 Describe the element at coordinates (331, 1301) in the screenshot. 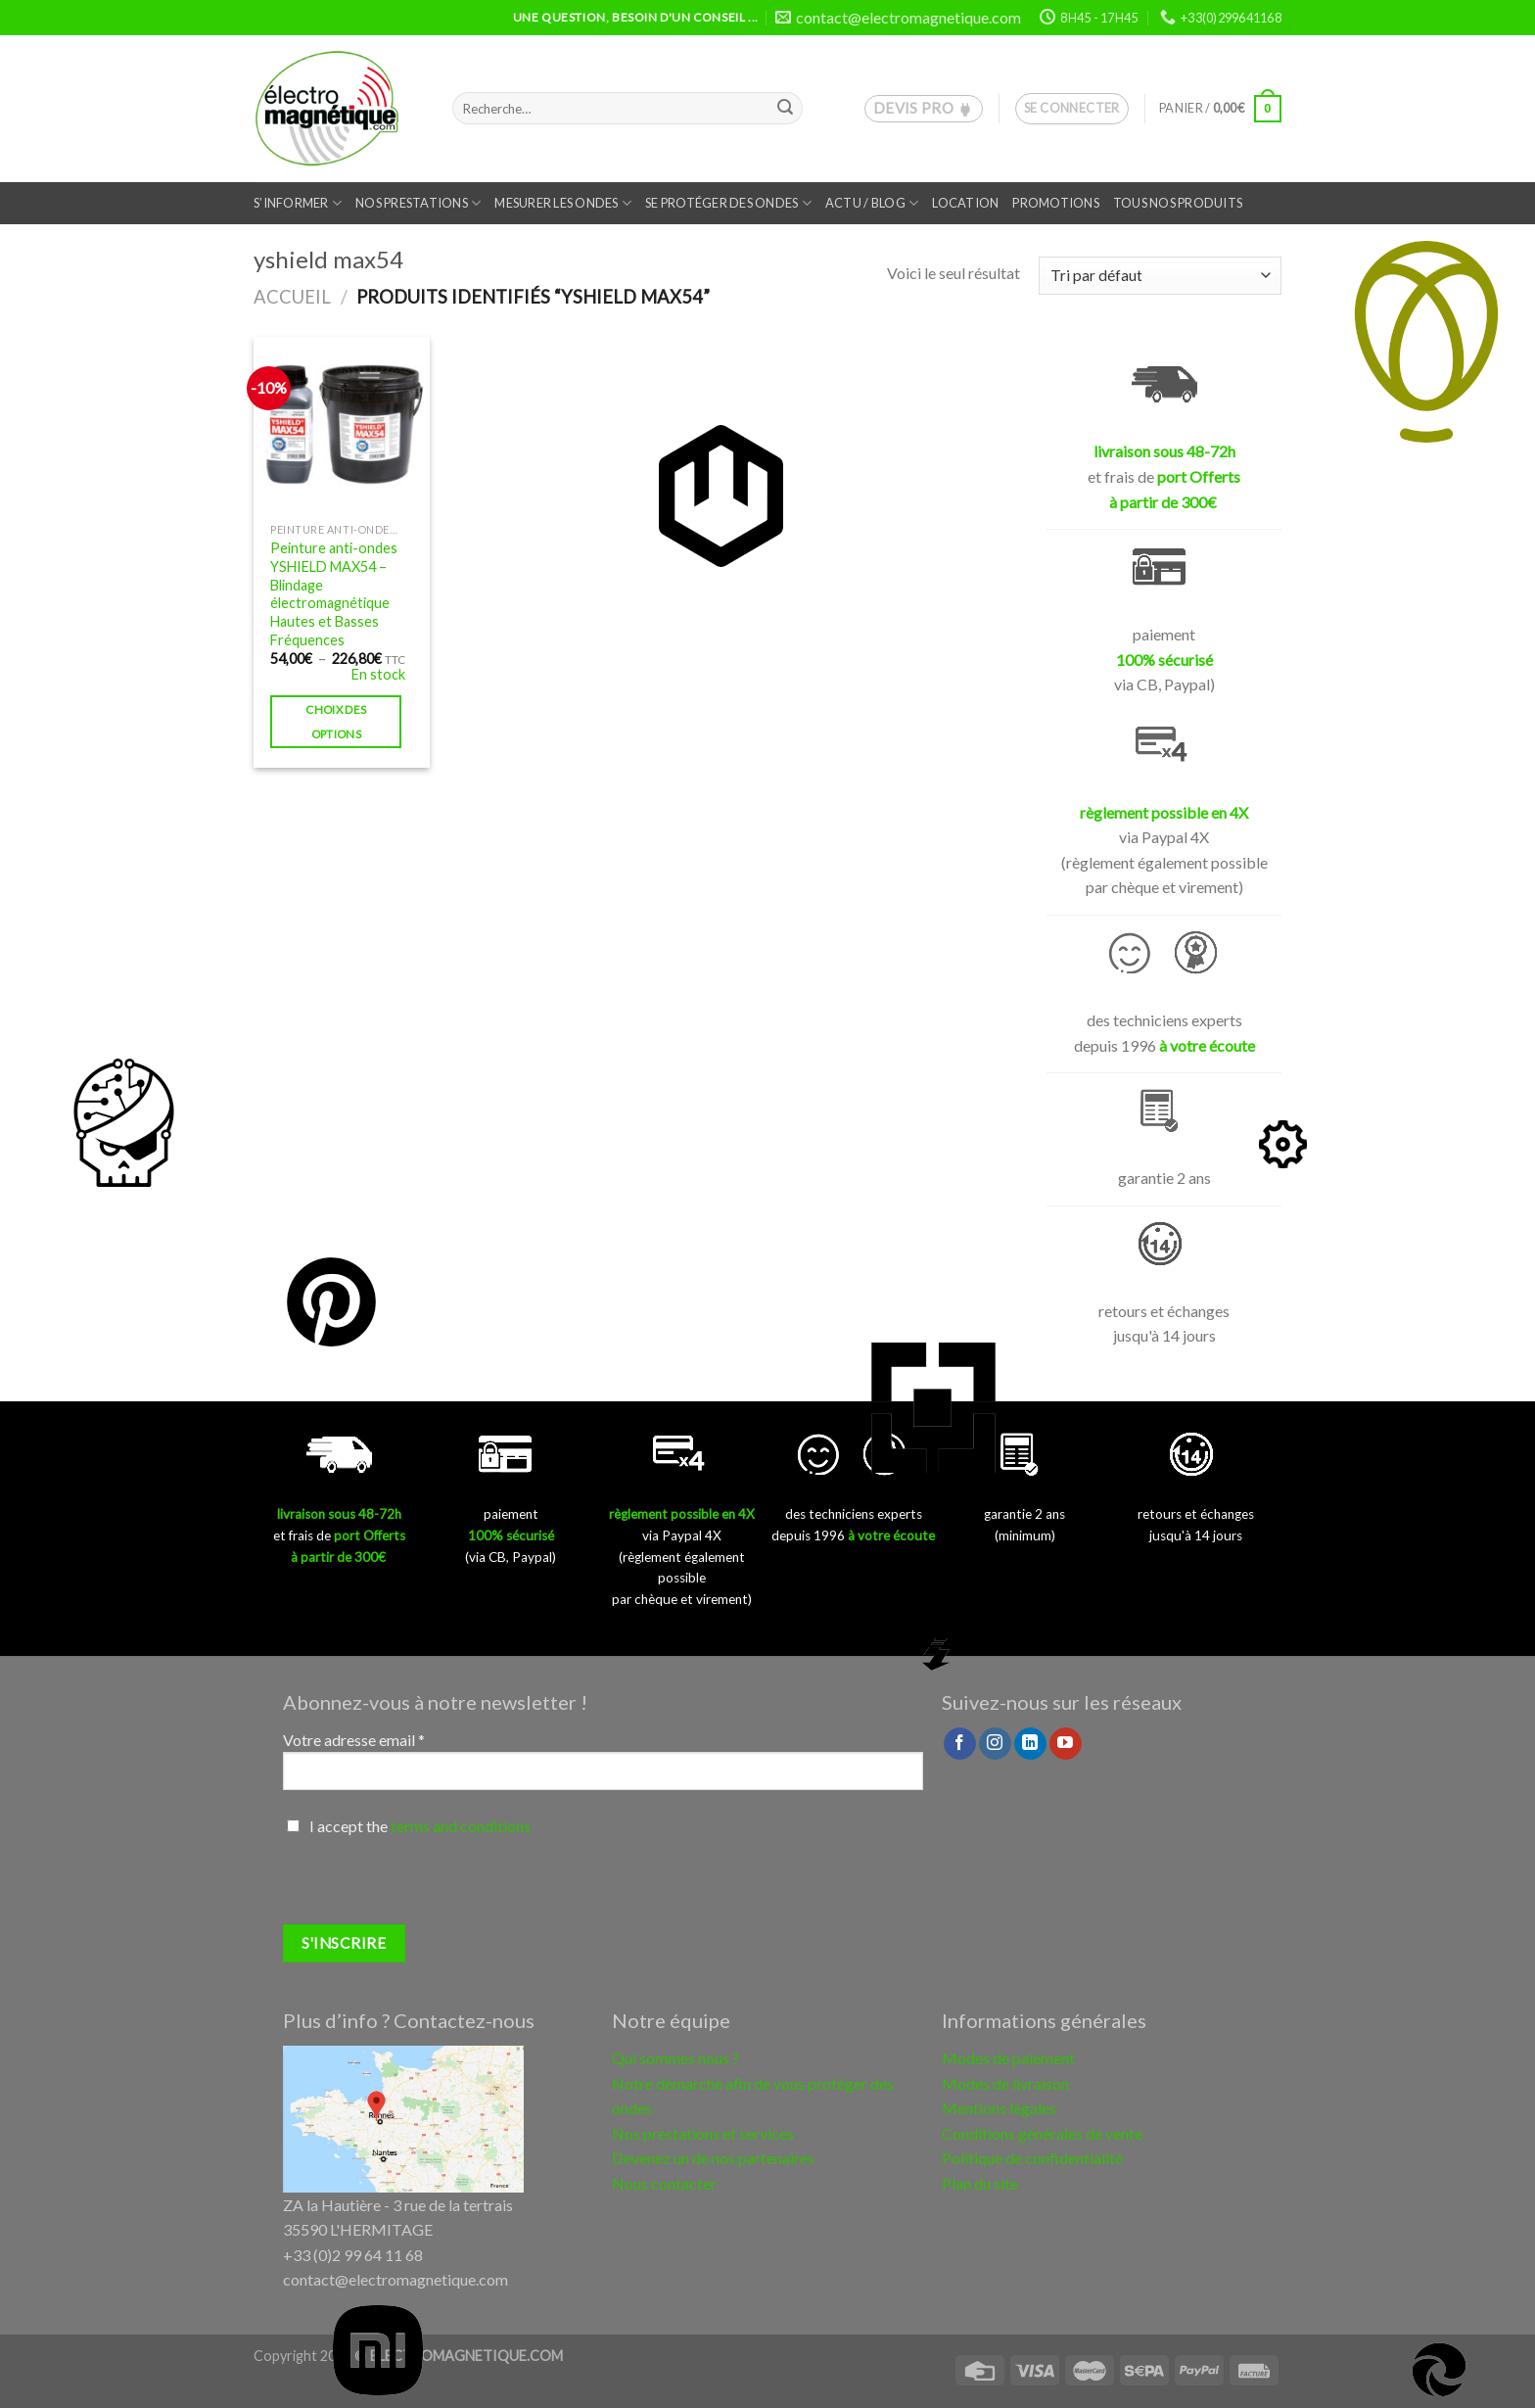

I see `open Pinterest app` at that location.